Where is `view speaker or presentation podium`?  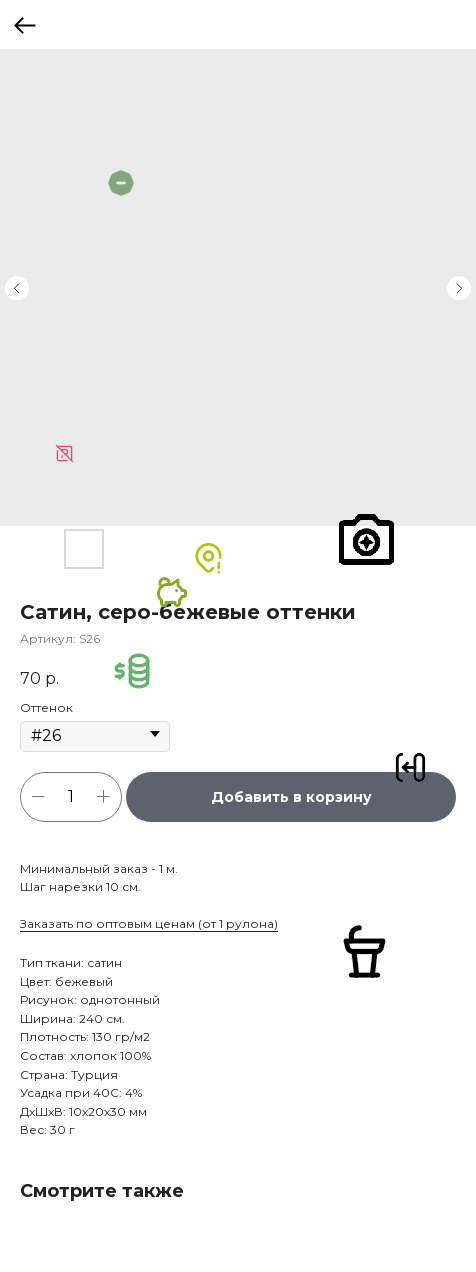
view speaker or presentation podium is located at coordinates (364, 951).